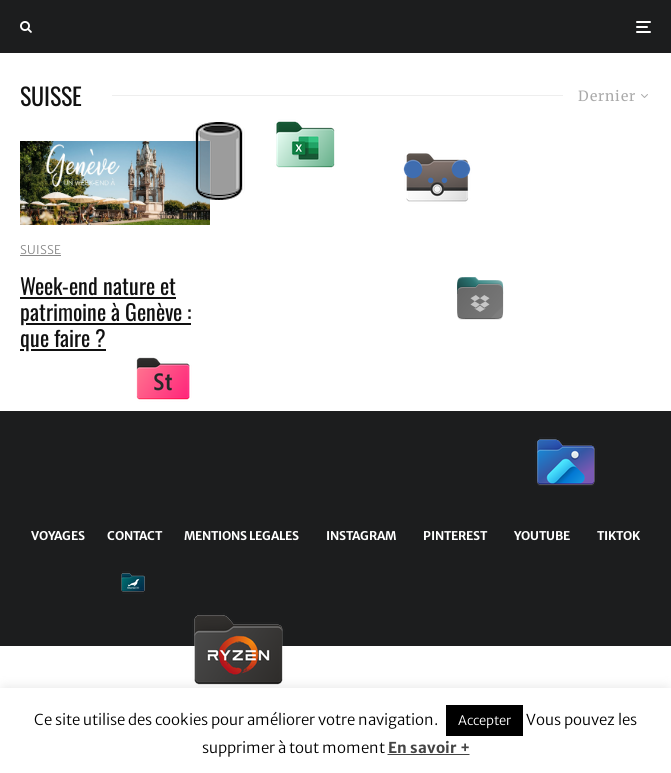  What do you see at coordinates (437, 179) in the screenshot?
I see `folder containing pokémon heavy ball assets` at bounding box center [437, 179].